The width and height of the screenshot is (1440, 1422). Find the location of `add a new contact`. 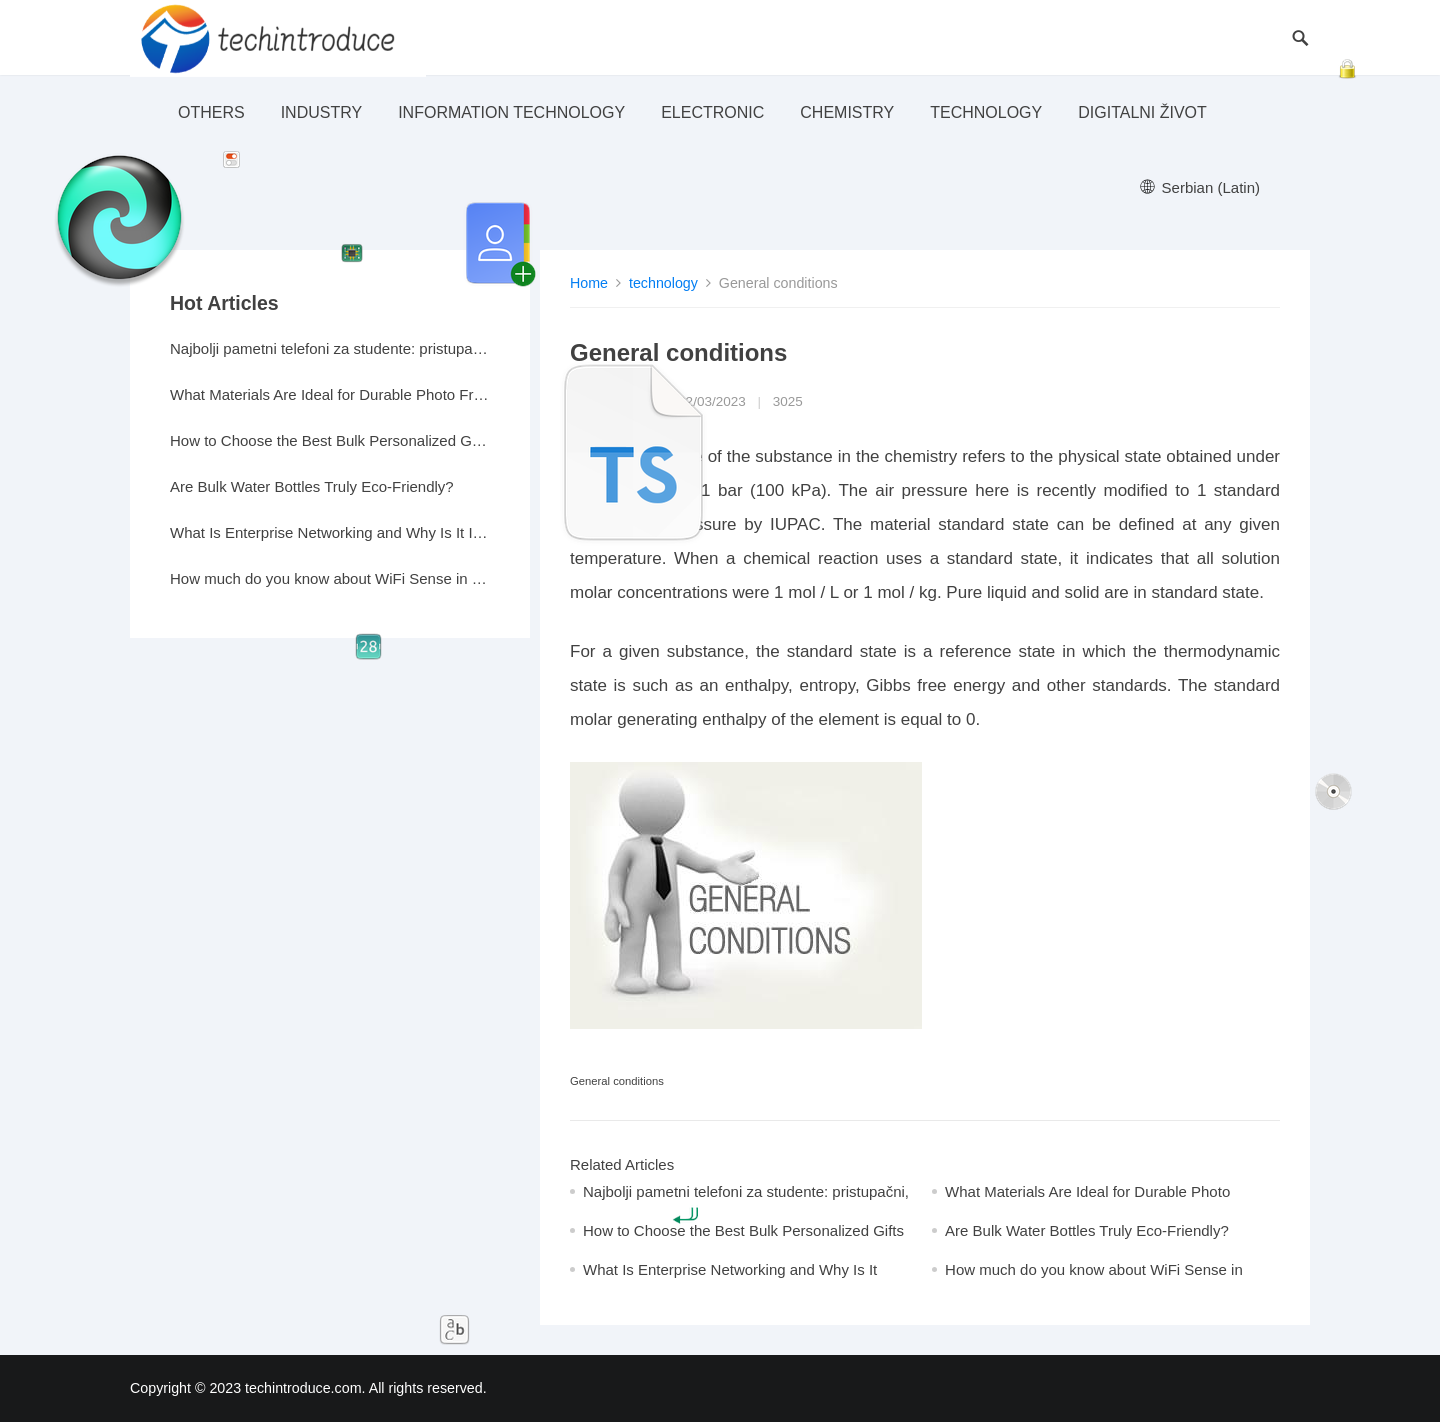

add a new contact is located at coordinates (498, 243).